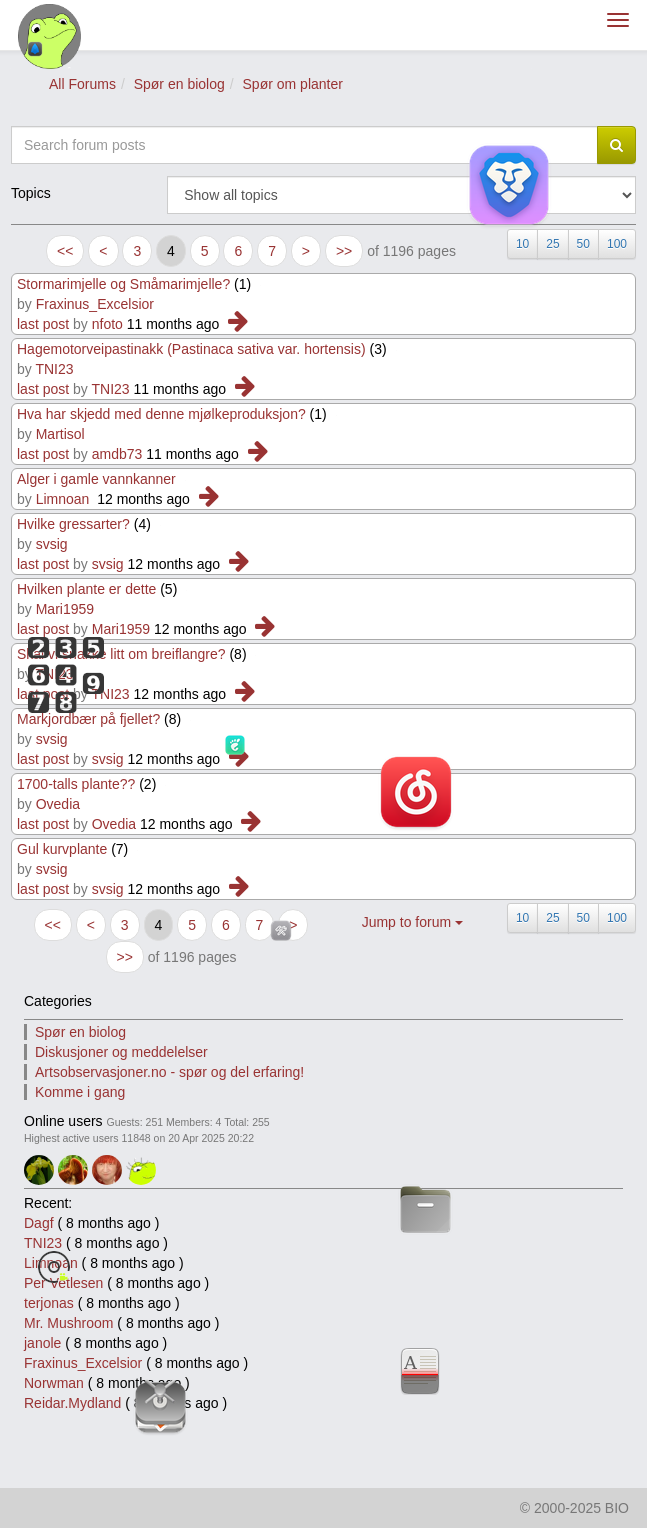 This screenshot has width=647, height=1528. Describe the element at coordinates (35, 49) in the screenshot. I see `open synfig animation studio` at that location.